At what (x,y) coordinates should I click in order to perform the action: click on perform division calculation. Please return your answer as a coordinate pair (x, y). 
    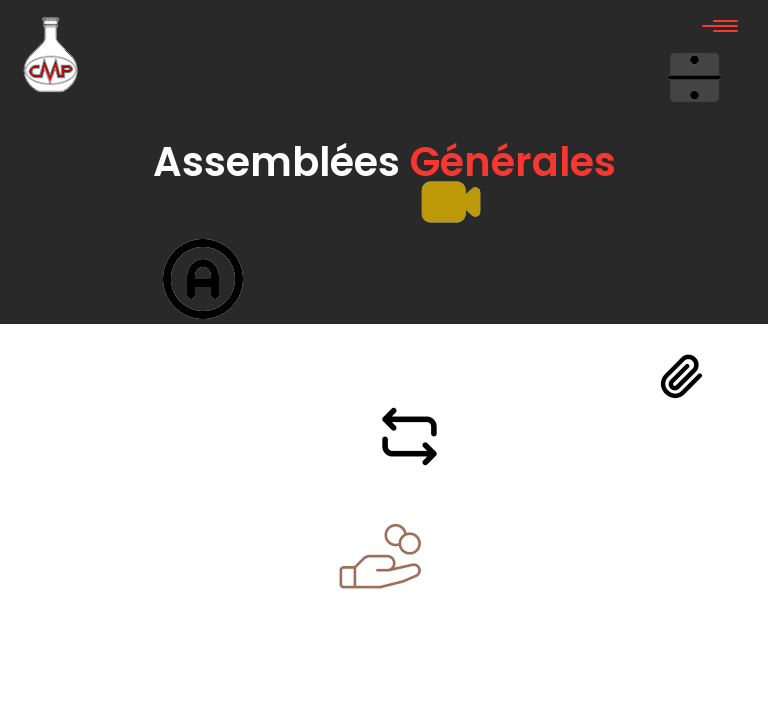
    Looking at the image, I should click on (694, 77).